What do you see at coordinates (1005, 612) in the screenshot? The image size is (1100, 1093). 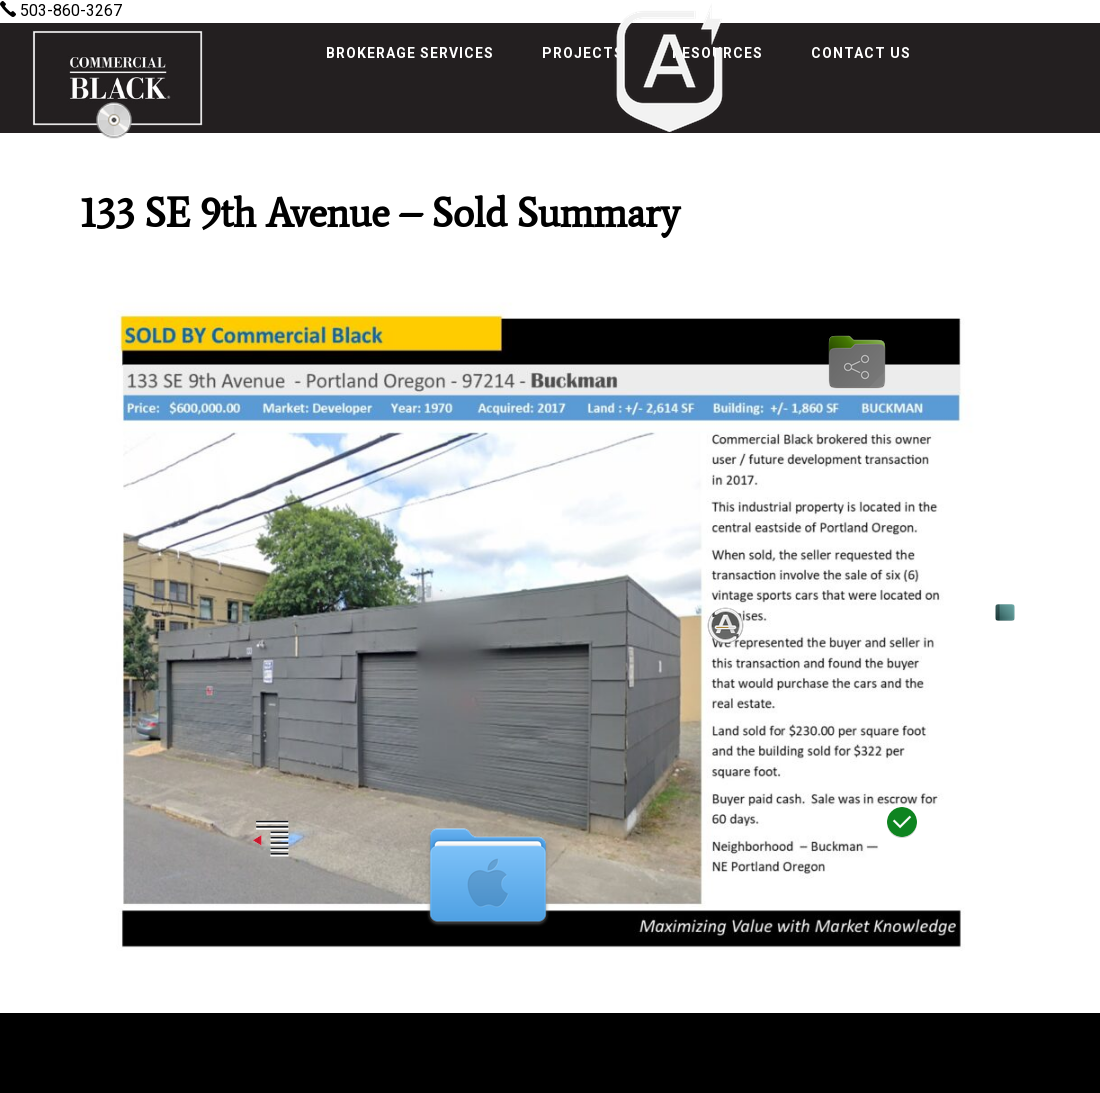 I see `access the desktop folder` at bounding box center [1005, 612].